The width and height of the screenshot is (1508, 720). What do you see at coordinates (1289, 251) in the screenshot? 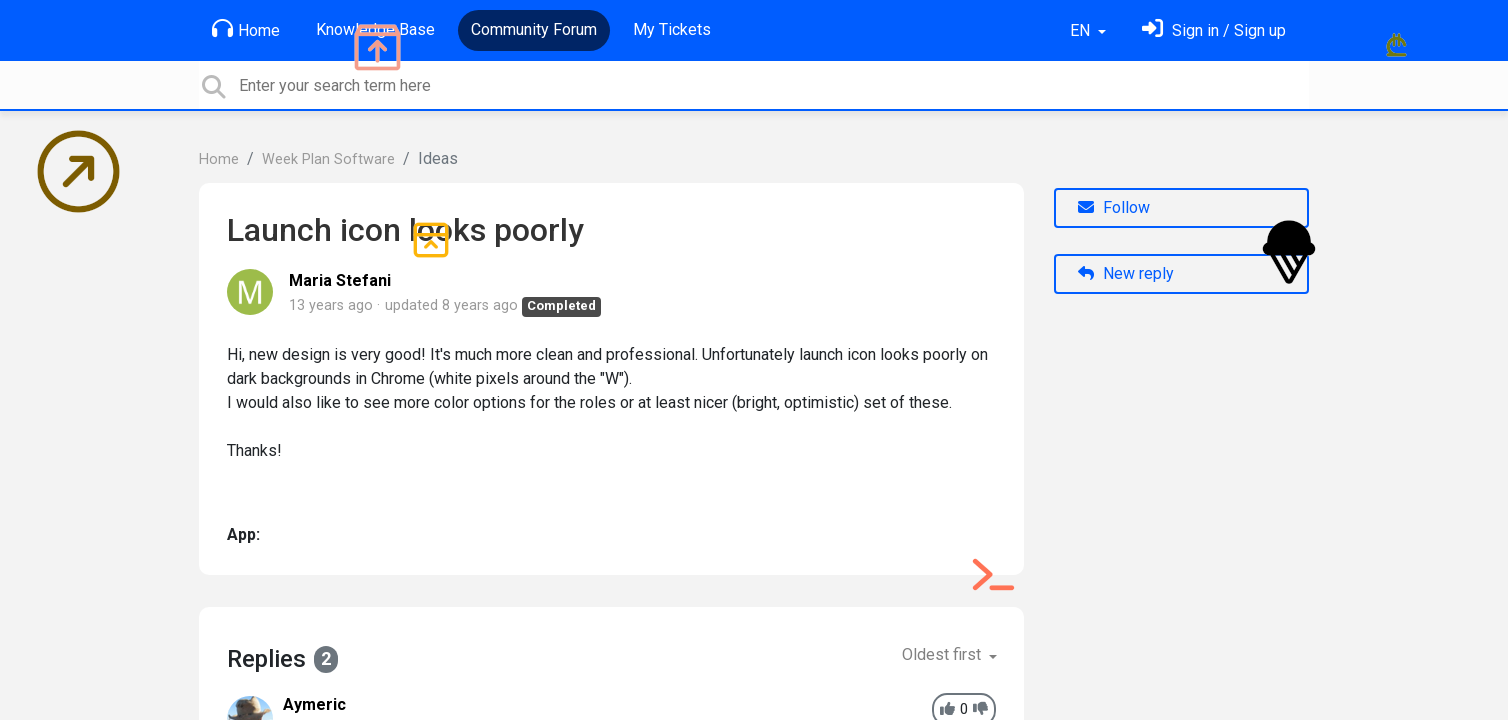
I see `browse dessert or ice cream options` at bounding box center [1289, 251].